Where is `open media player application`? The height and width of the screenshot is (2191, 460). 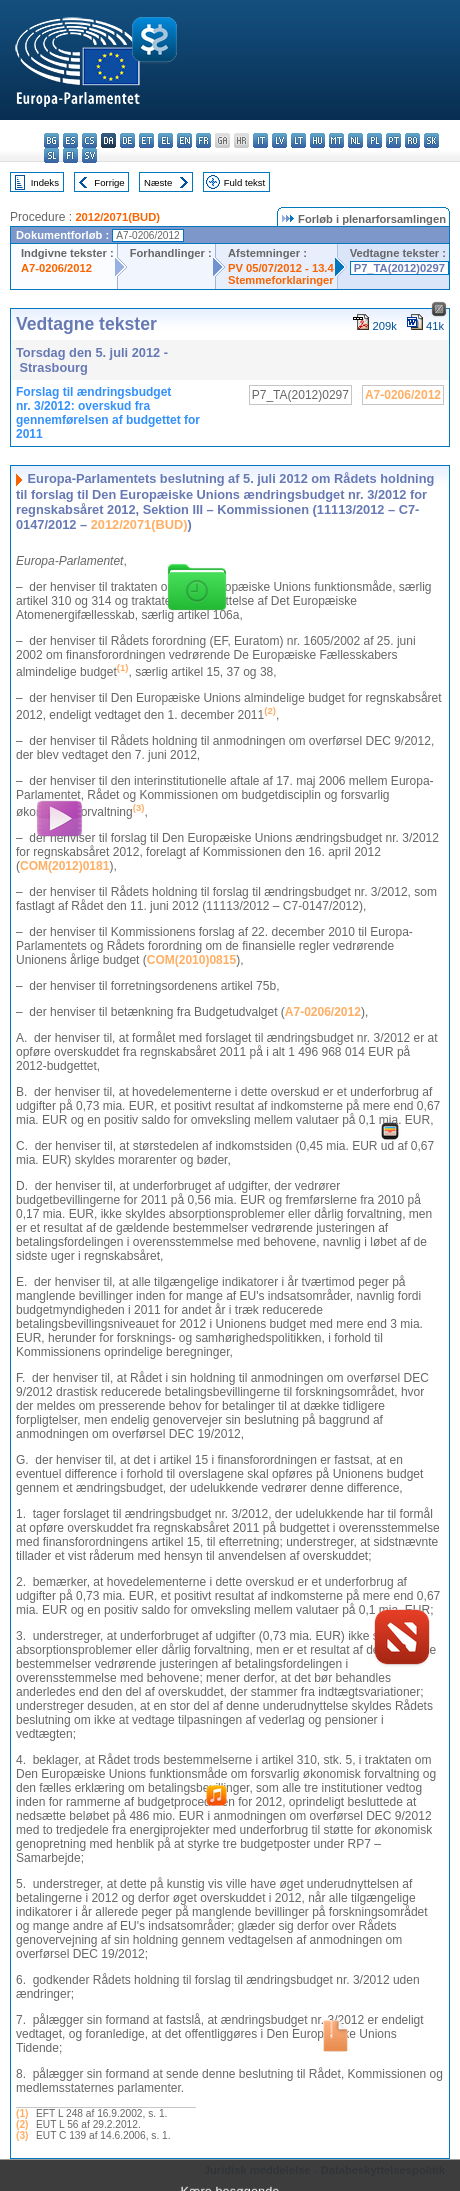 open media player application is located at coordinates (59, 818).